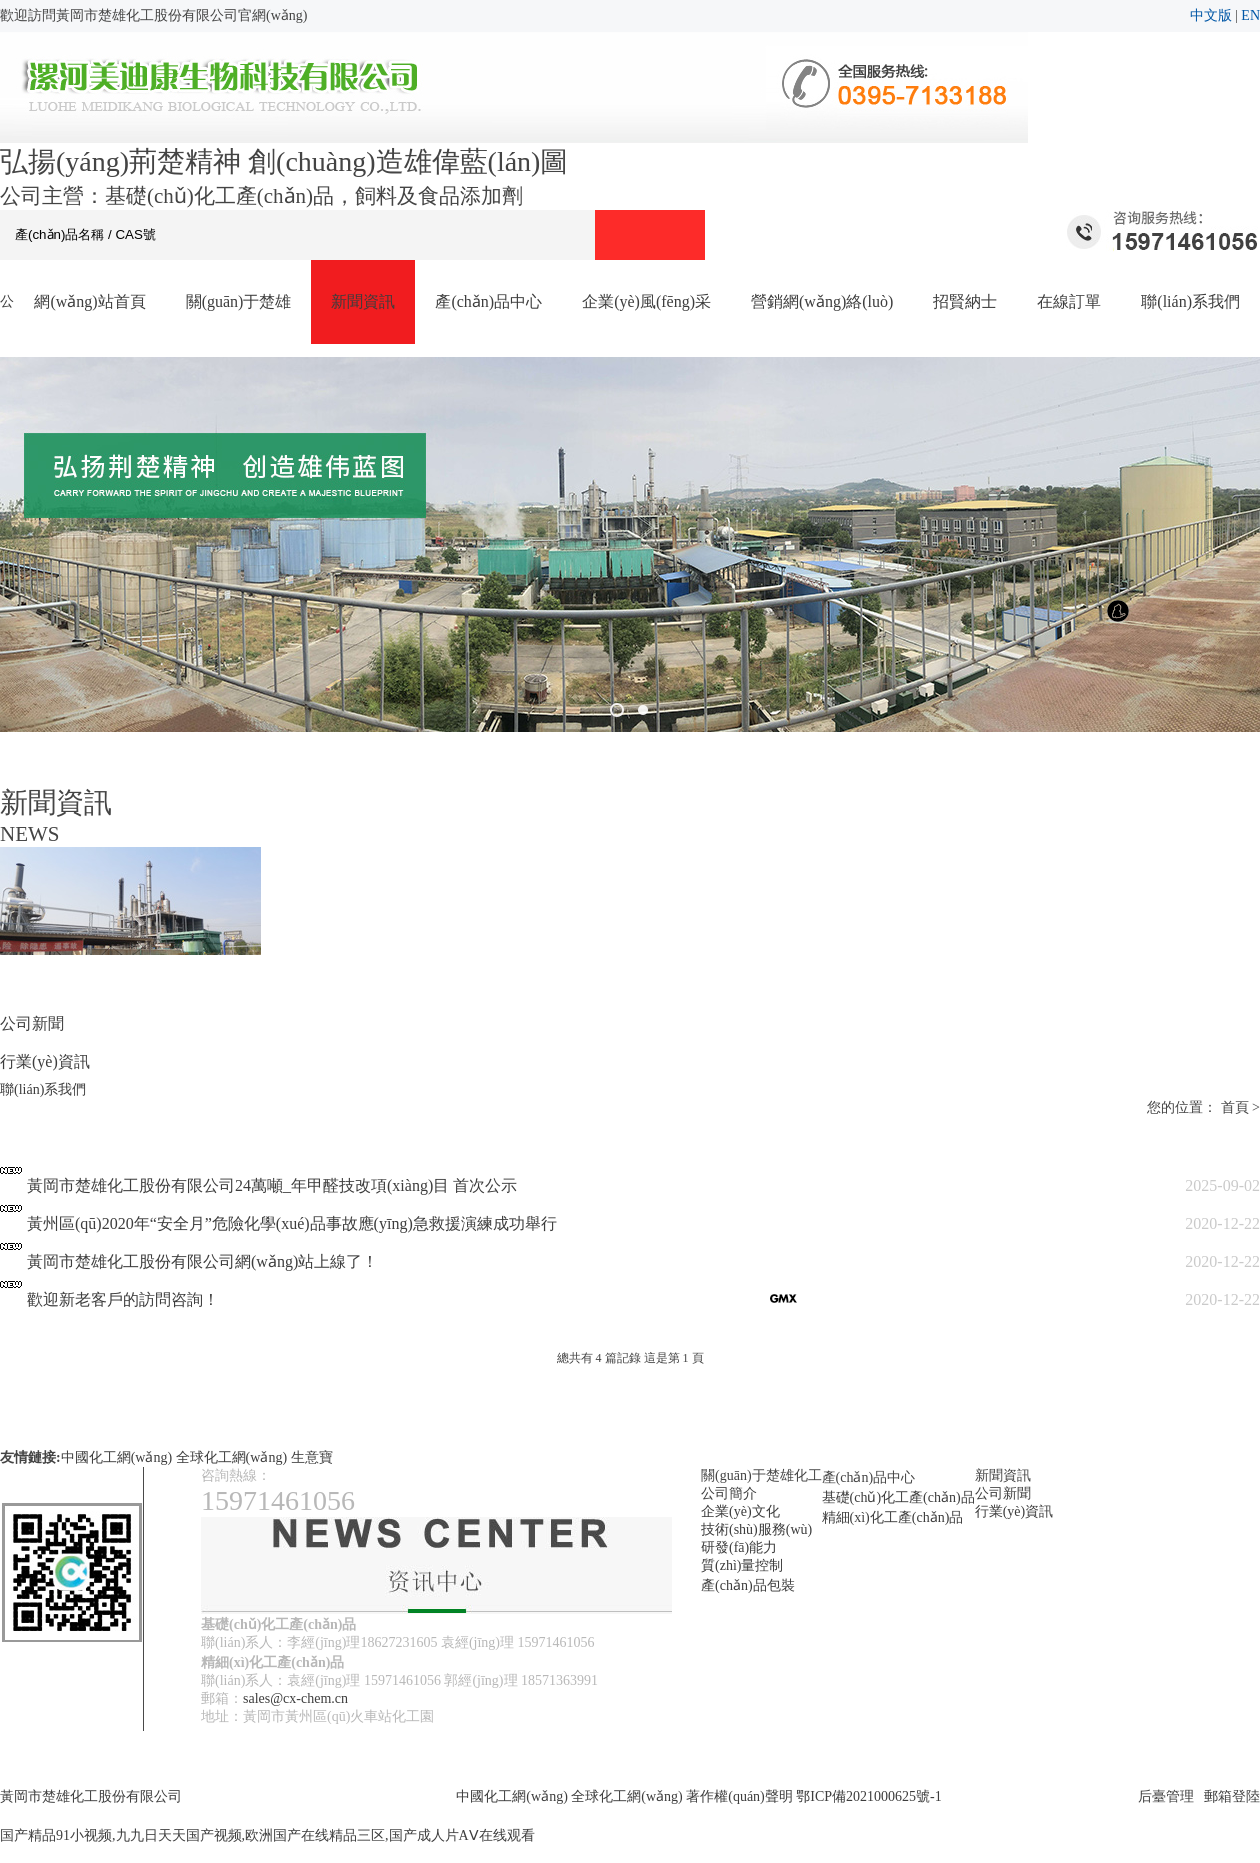 Image resolution: width=1260 pixels, height=1863 pixels. Describe the element at coordinates (783, 1298) in the screenshot. I see `open GMX email service` at that location.